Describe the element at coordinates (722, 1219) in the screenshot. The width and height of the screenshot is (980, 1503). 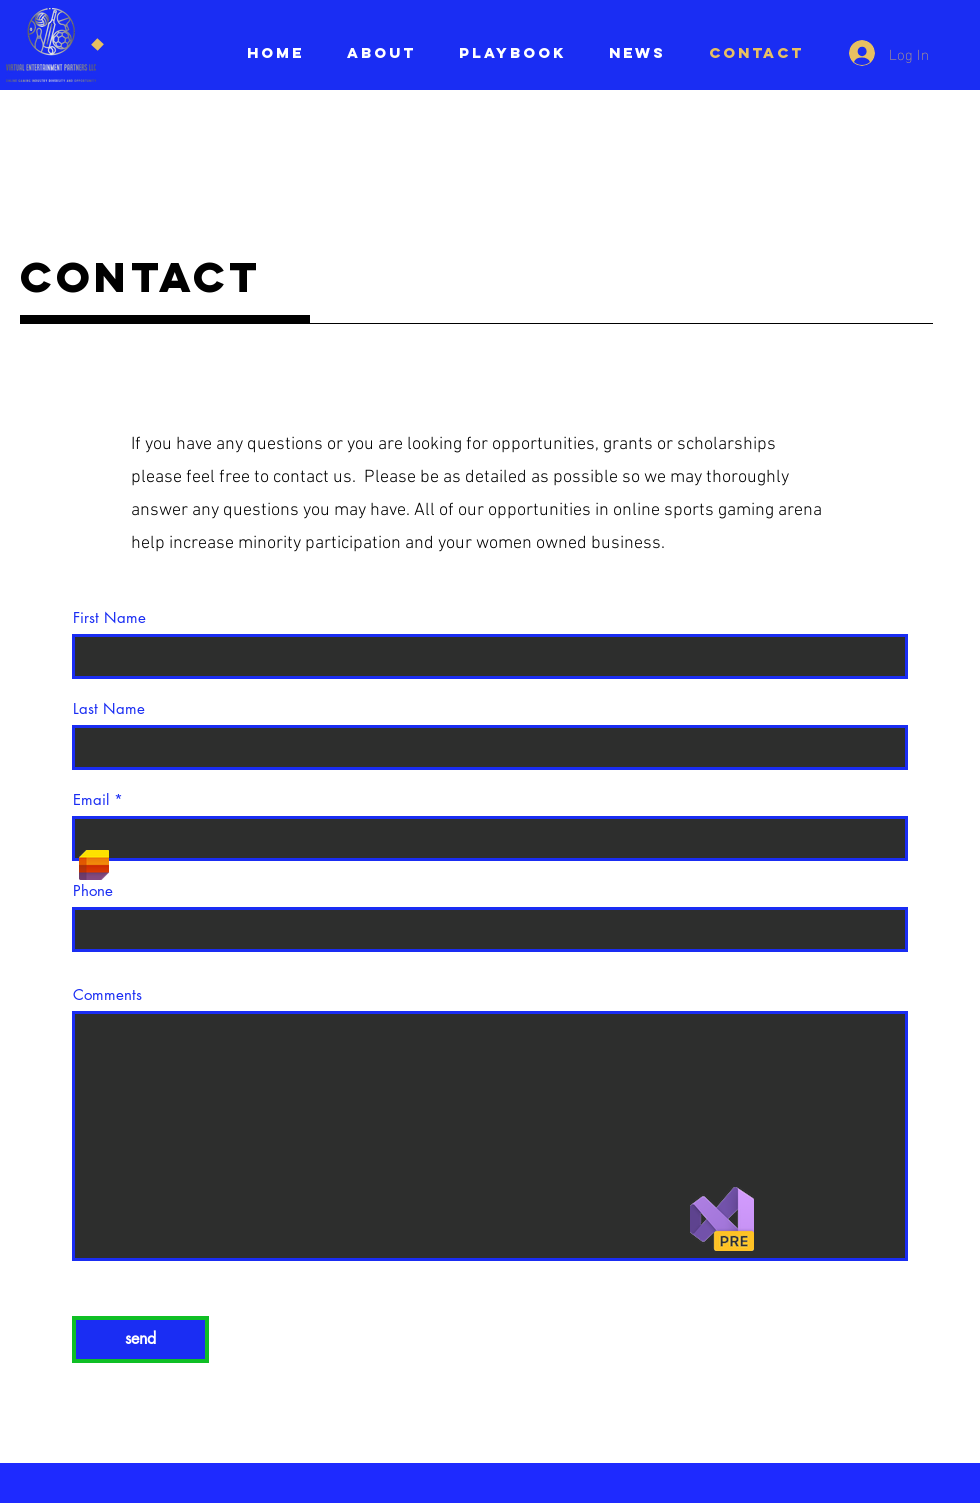
I see `open visual studio preview application` at that location.